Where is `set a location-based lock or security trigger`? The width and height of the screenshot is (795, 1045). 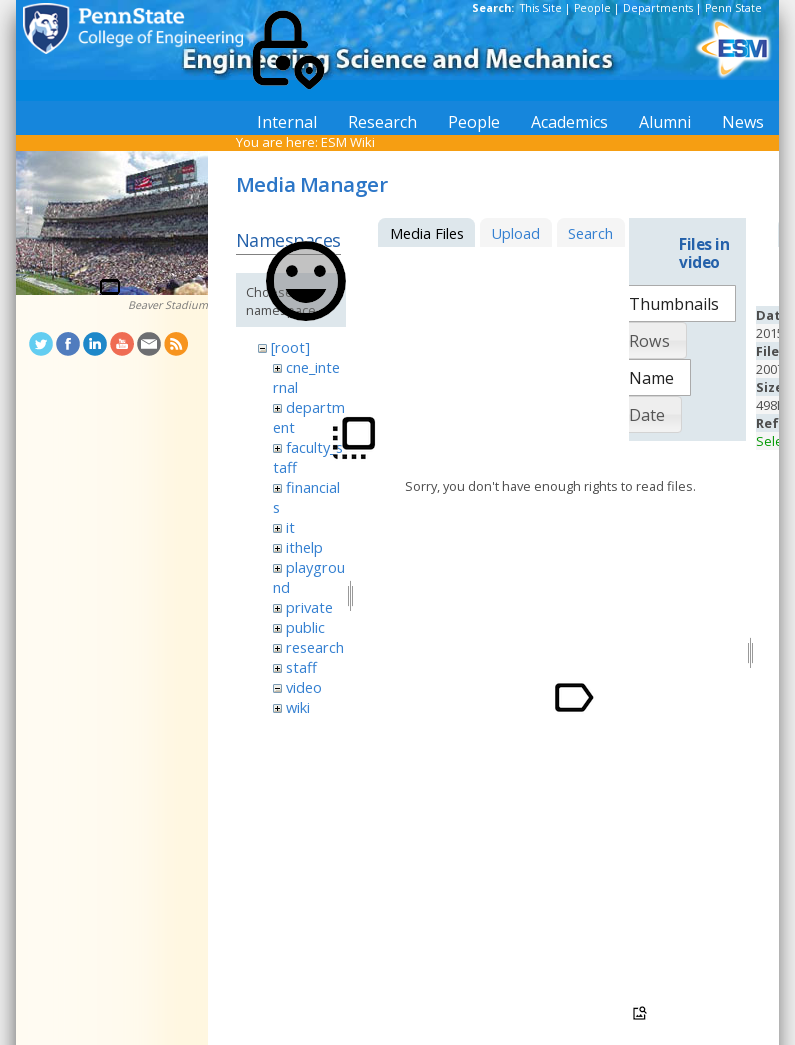 set a location-based lock or security trigger is located at coordinates (283, 48).